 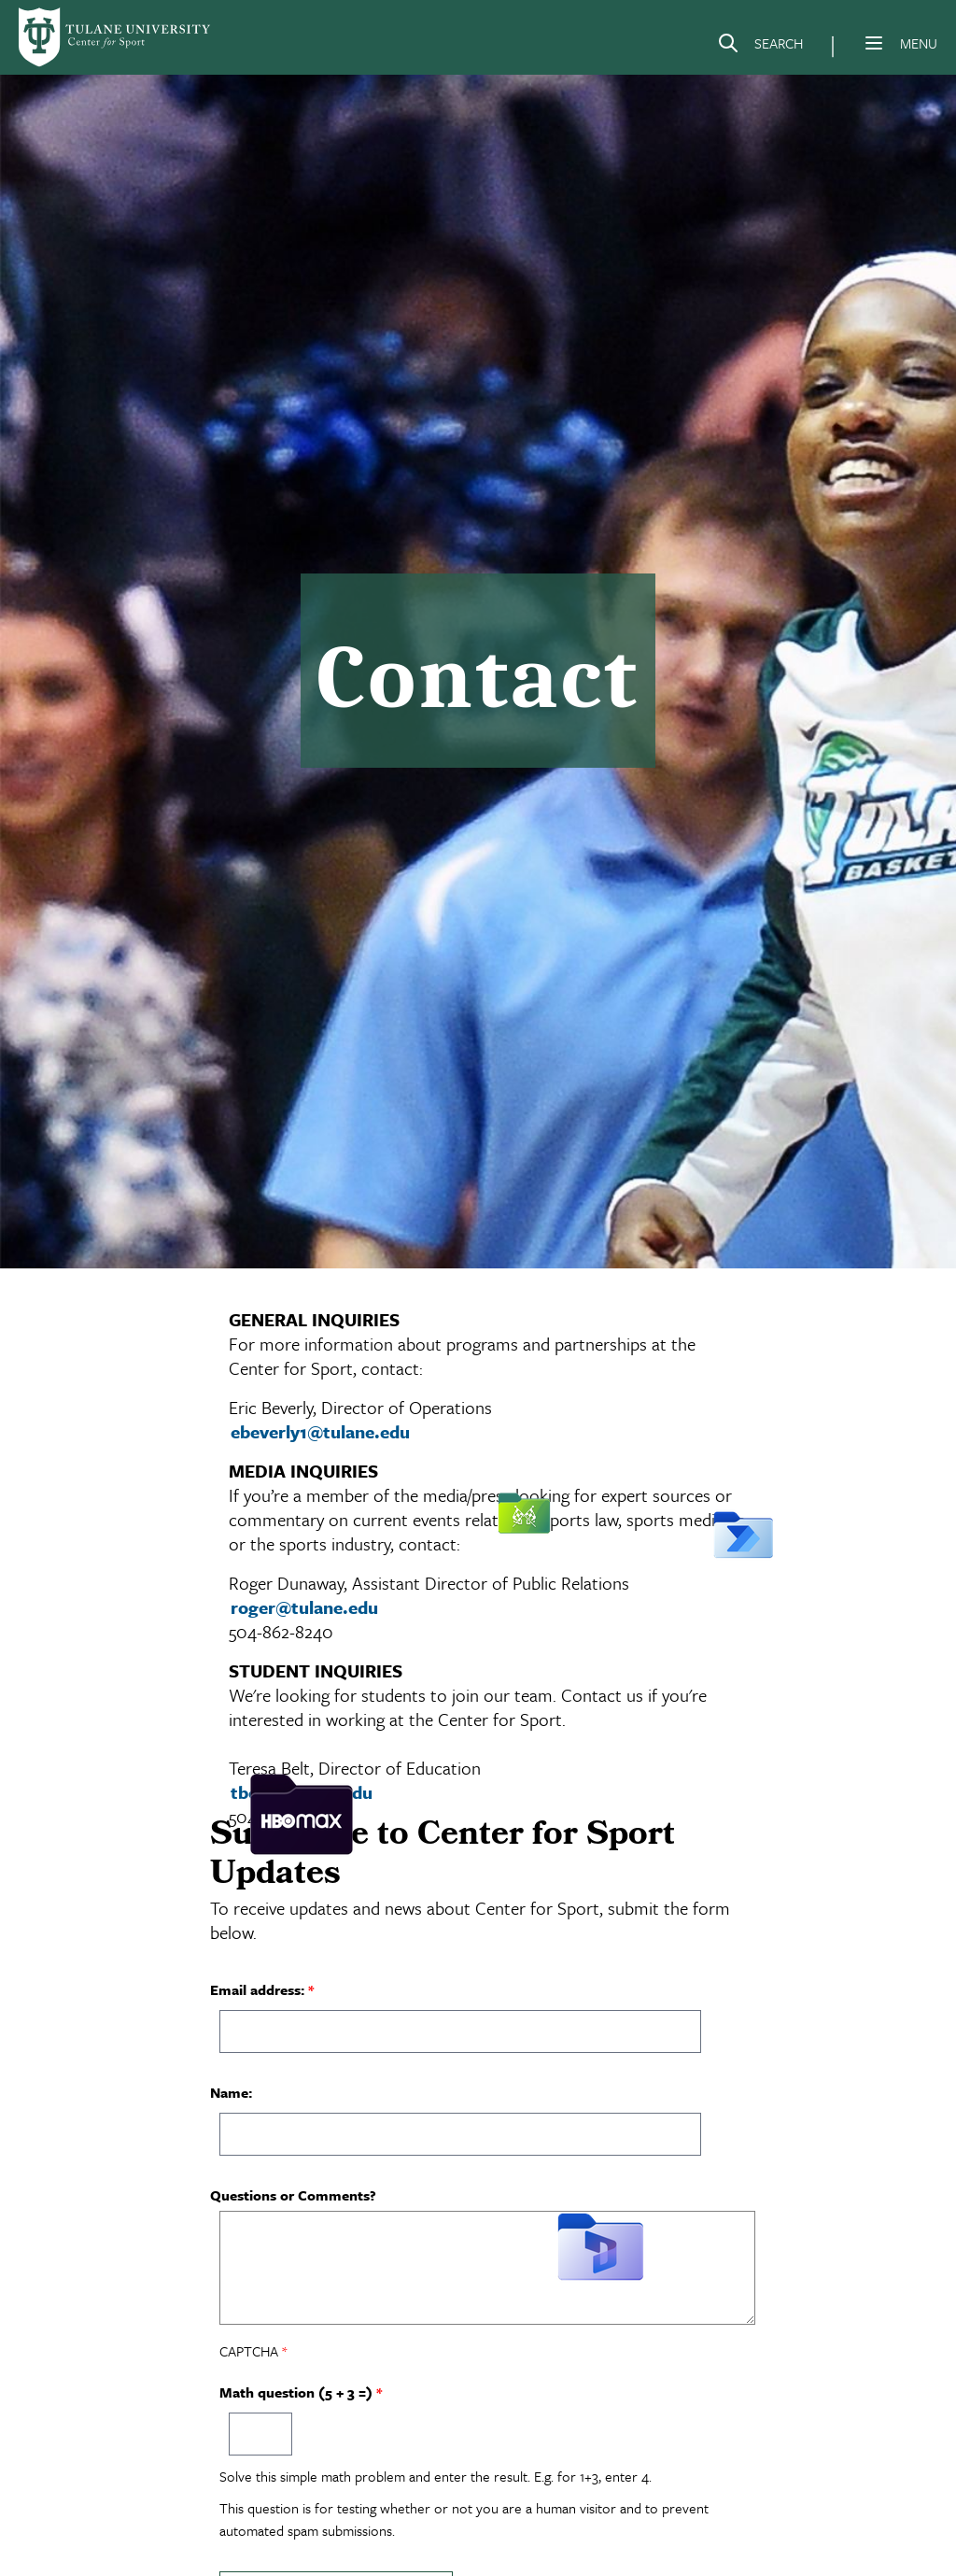 What do you see at coordinates (301, 1817) in the screenshot?
I see `open folder containing HBO Max content` at bounding box center [301, 1817].